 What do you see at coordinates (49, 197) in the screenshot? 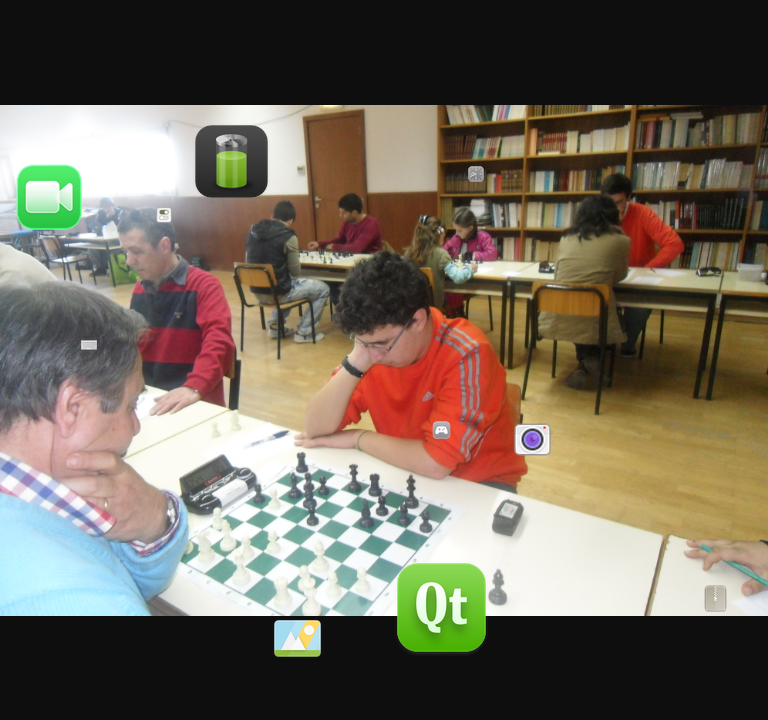
I see `open video player application` at bounding box center [49, 197].